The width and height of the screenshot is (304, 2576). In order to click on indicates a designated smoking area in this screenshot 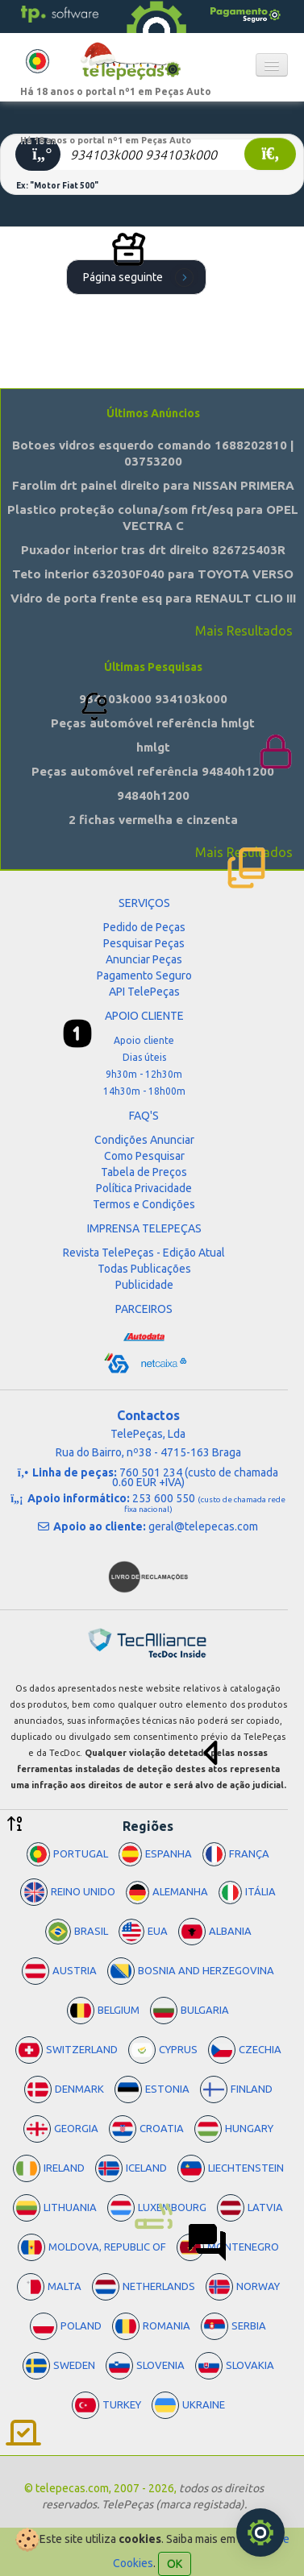, I will do `click(153, 2220)`.